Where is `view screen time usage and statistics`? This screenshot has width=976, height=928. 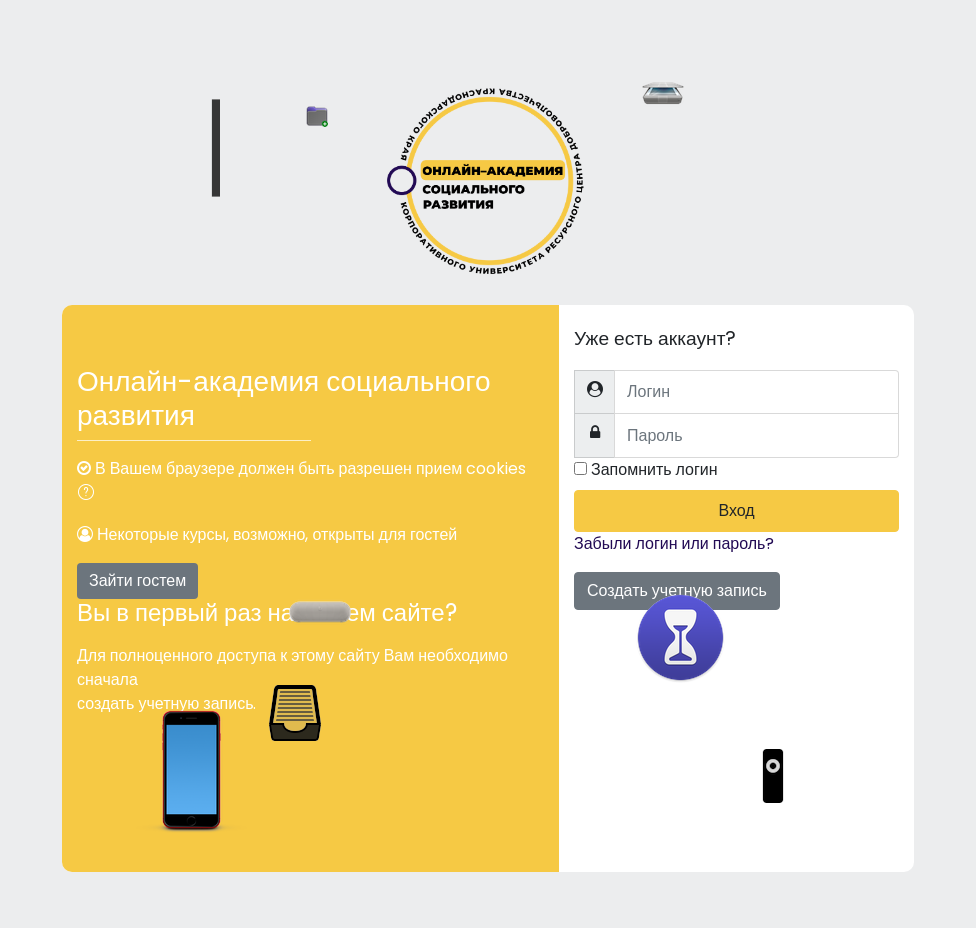
view screen time usage and statistics is located at coordinates (680, 637).